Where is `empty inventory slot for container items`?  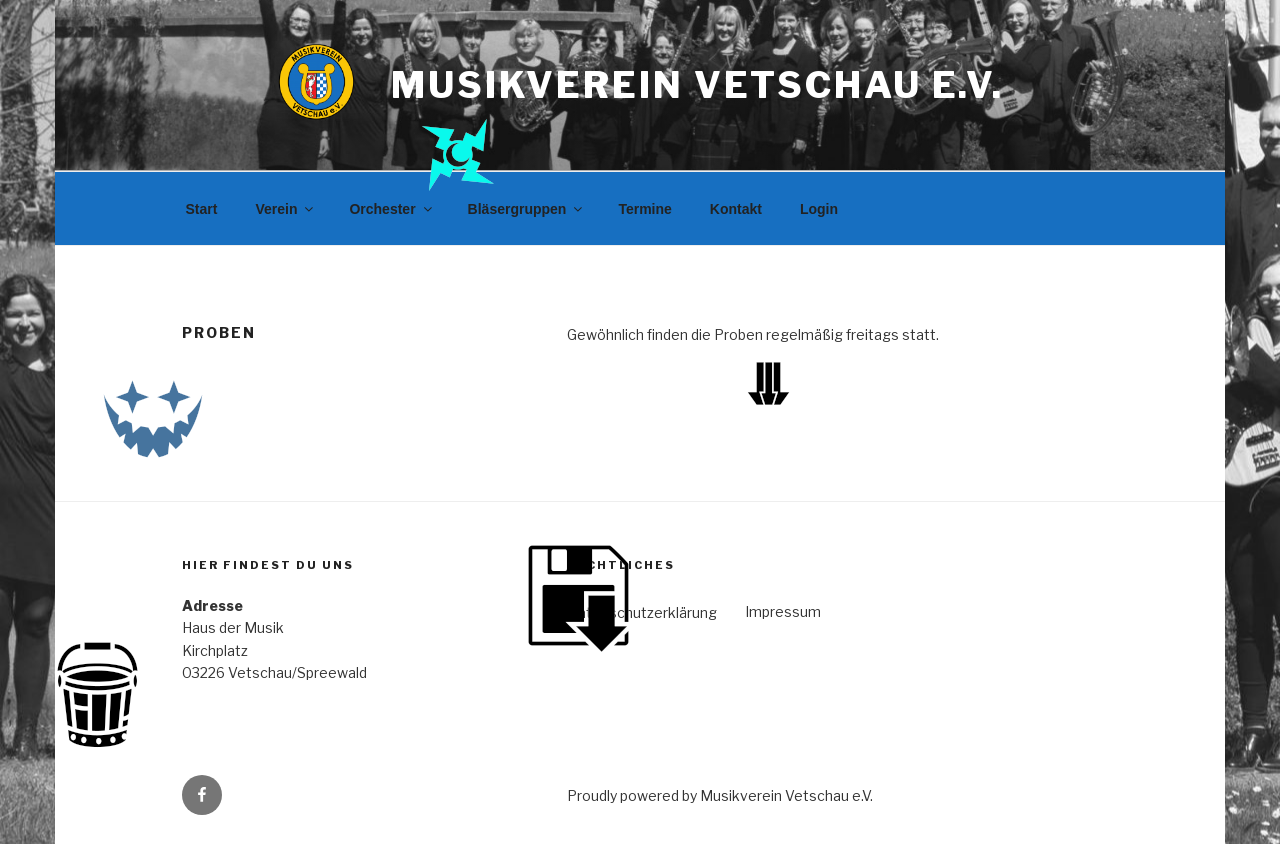 empty inventory slot for container items is located at coordinates (97, 691).